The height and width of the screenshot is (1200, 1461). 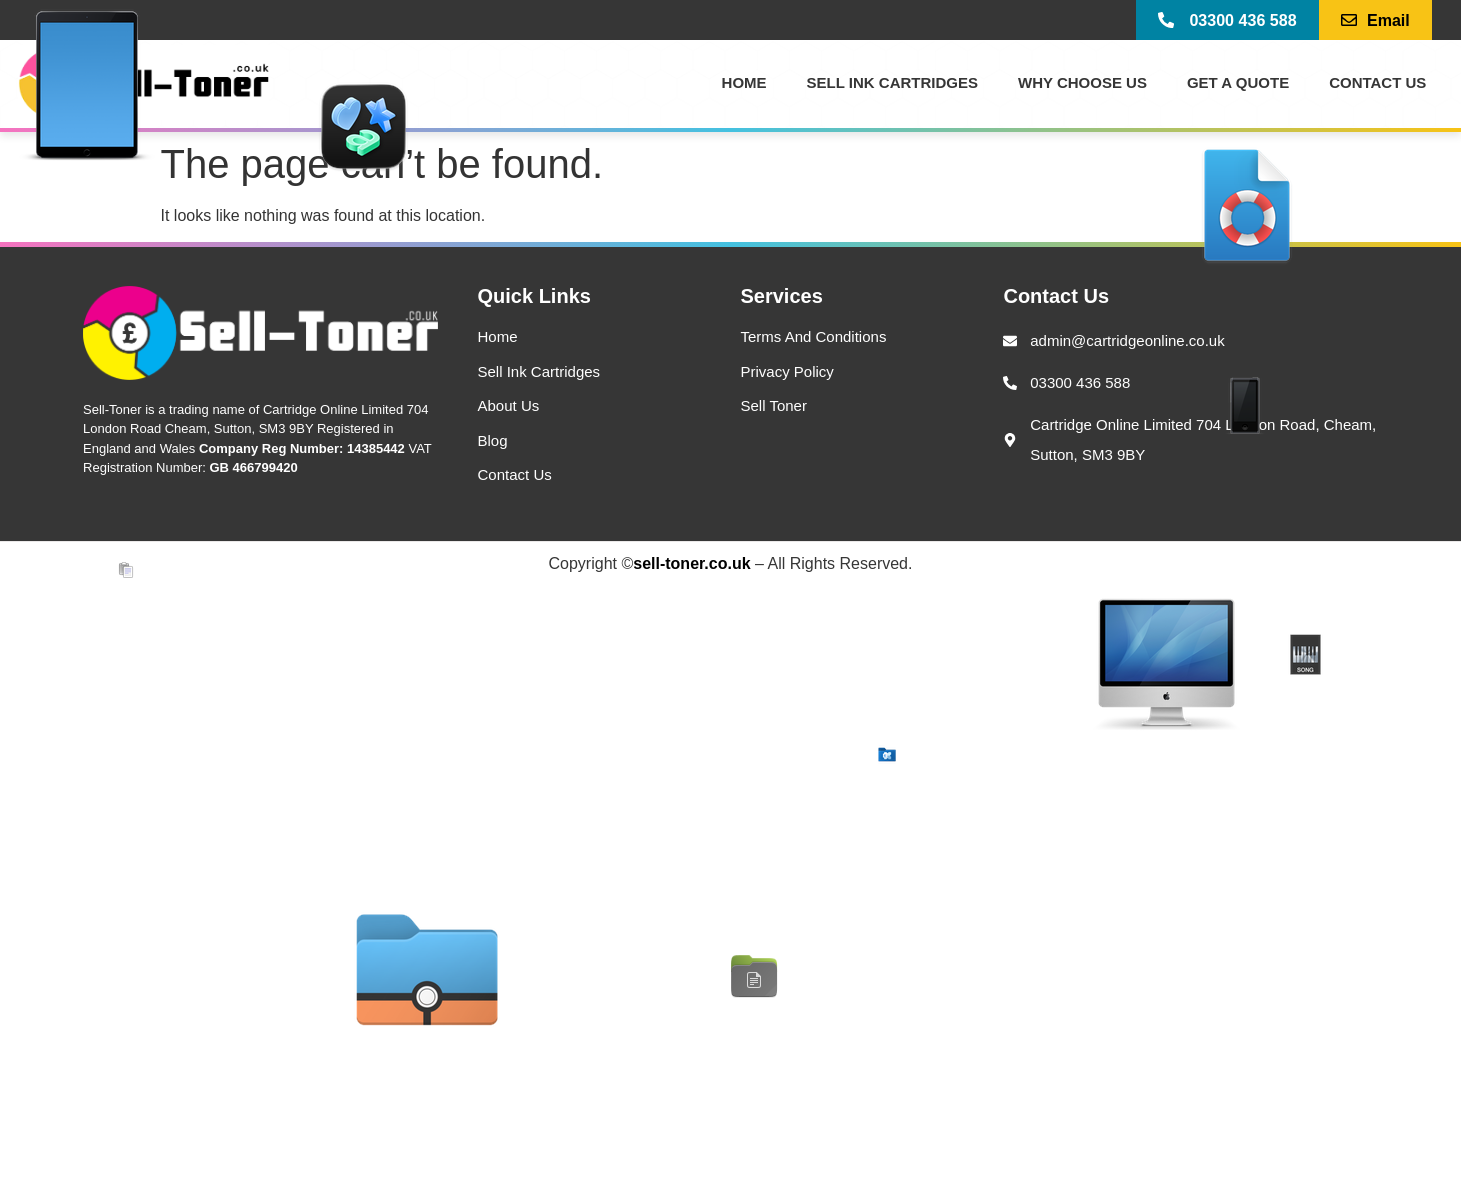 What do you see at coordinates (426, 973) in the screenshot?
I see `folder containing pokémon typing game files` at bounding box center [426, 973].